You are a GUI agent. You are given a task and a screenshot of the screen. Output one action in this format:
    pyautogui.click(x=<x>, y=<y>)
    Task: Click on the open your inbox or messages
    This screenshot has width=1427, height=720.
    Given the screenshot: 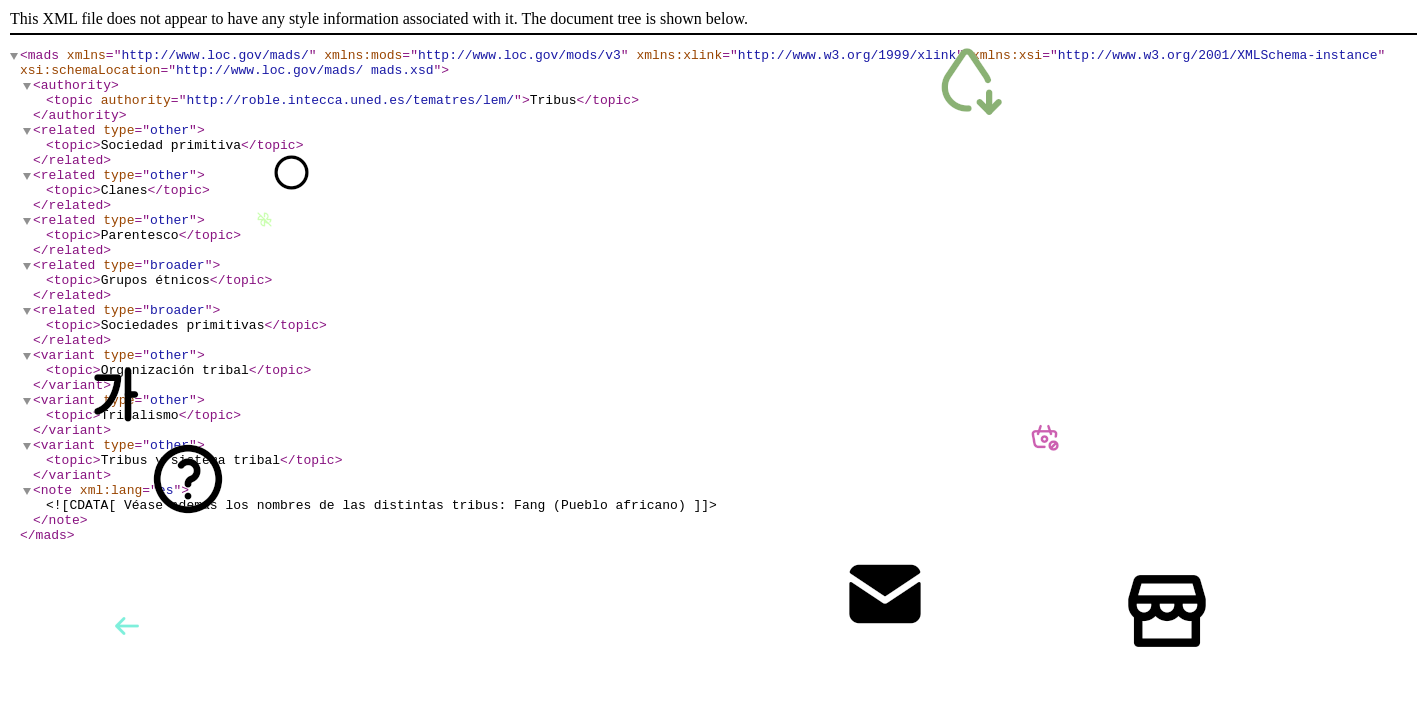 What is the action you would take?
    pyautogui.click(x=885, y=594)
    